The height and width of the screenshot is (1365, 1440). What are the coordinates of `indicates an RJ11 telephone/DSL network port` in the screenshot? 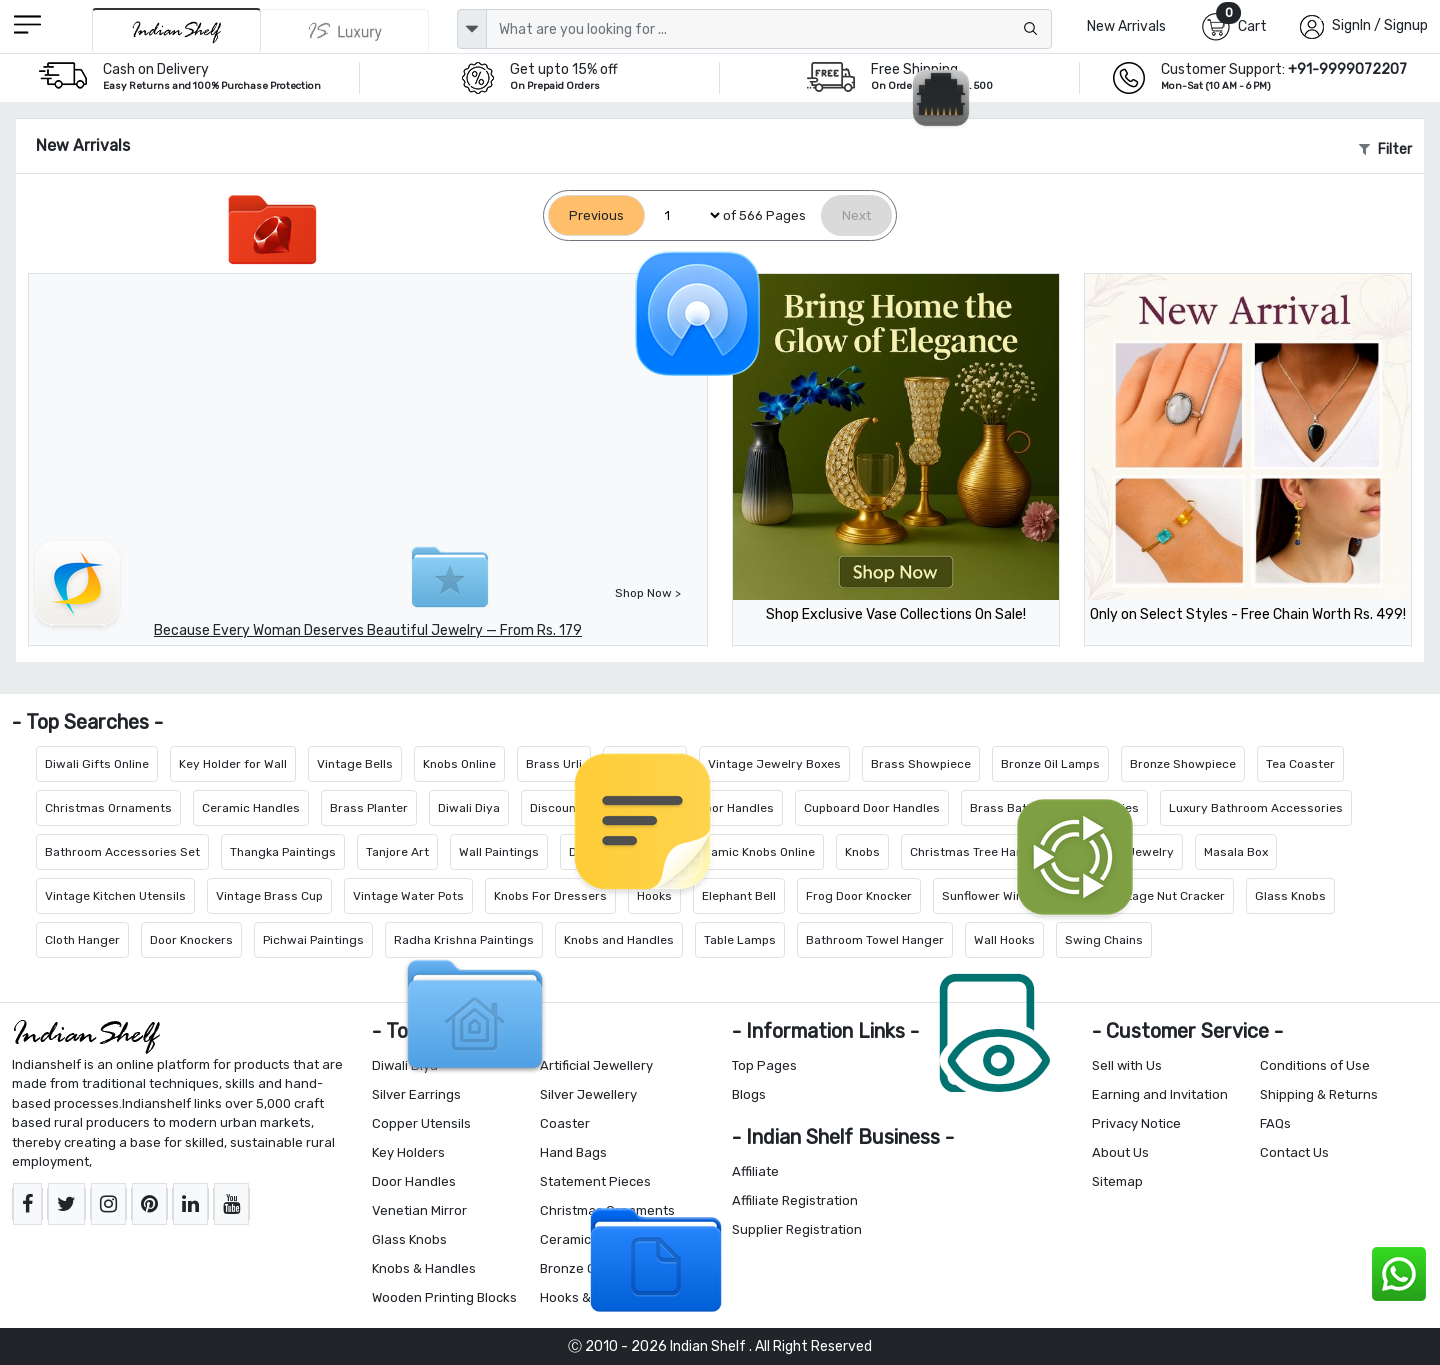 It's located at (941, 98).